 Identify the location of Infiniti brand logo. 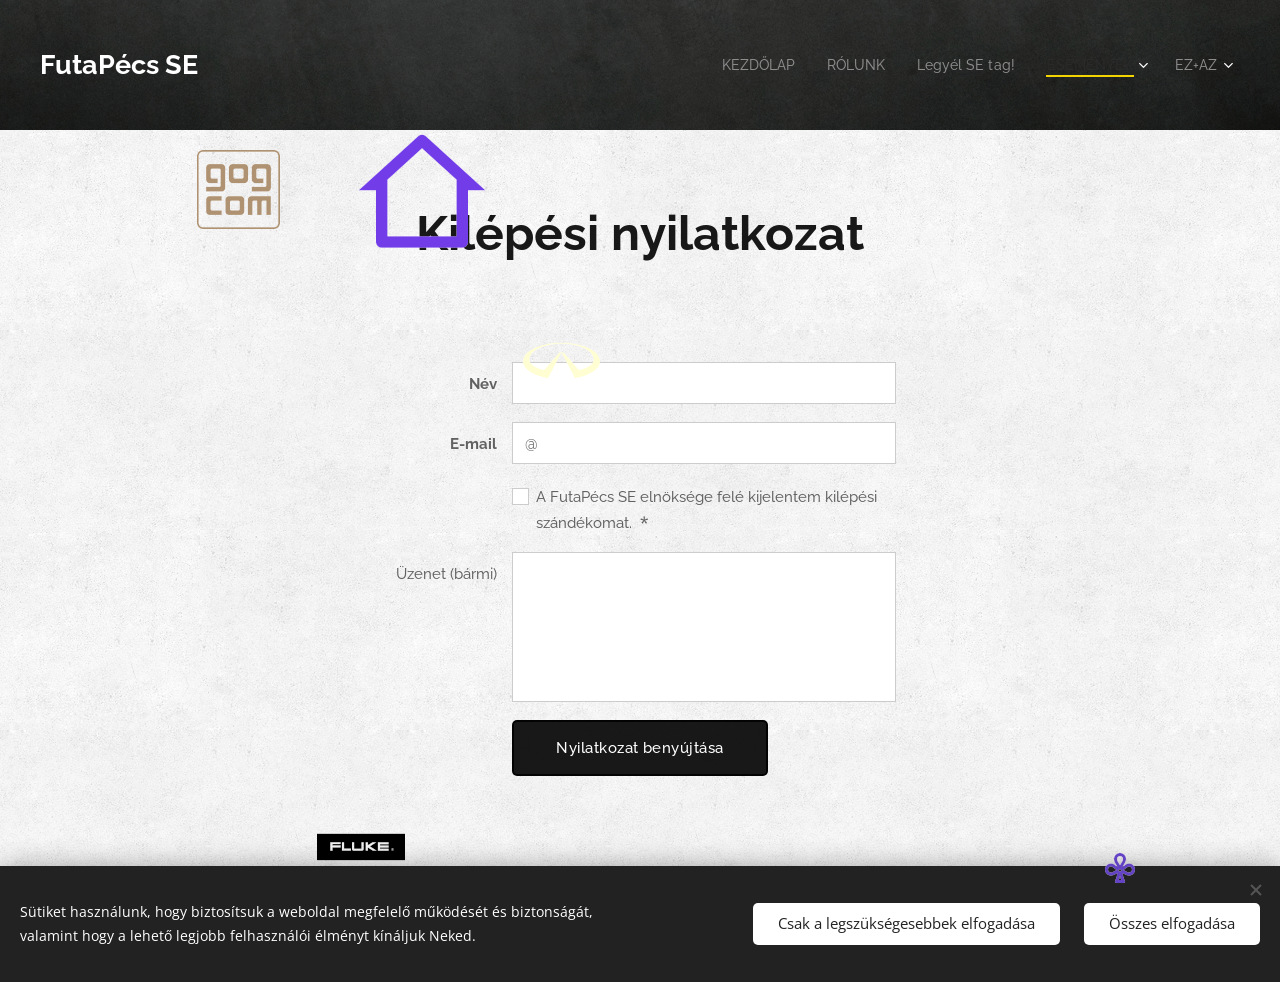
(561, 360).